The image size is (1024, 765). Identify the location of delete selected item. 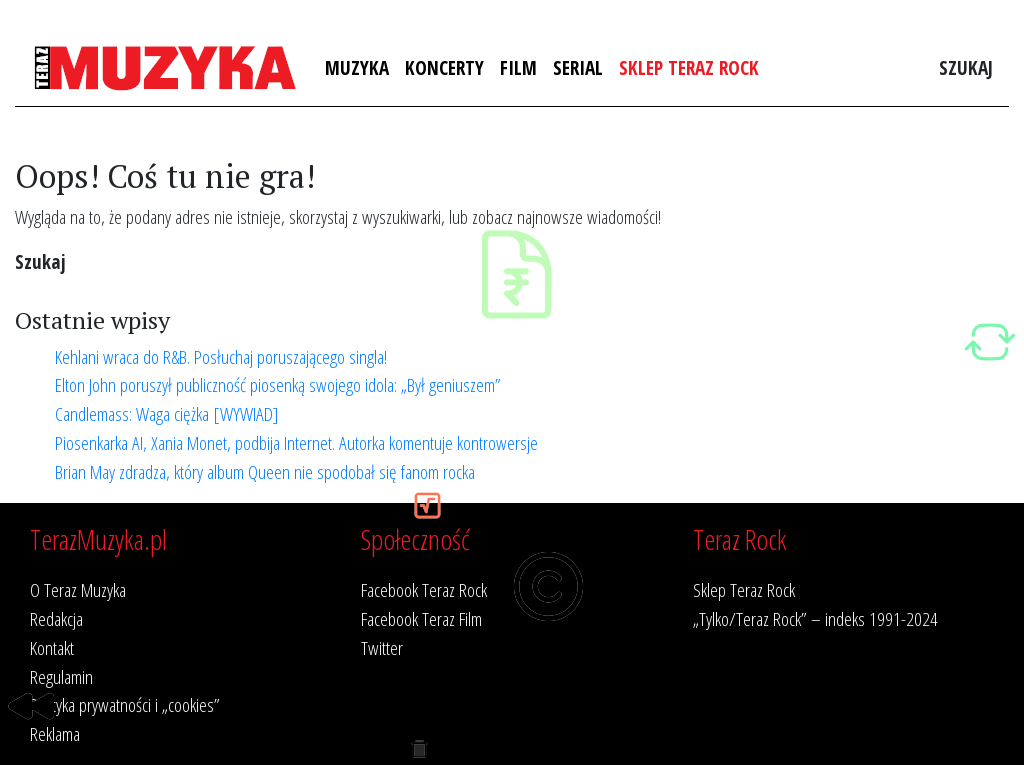
(419, 749).